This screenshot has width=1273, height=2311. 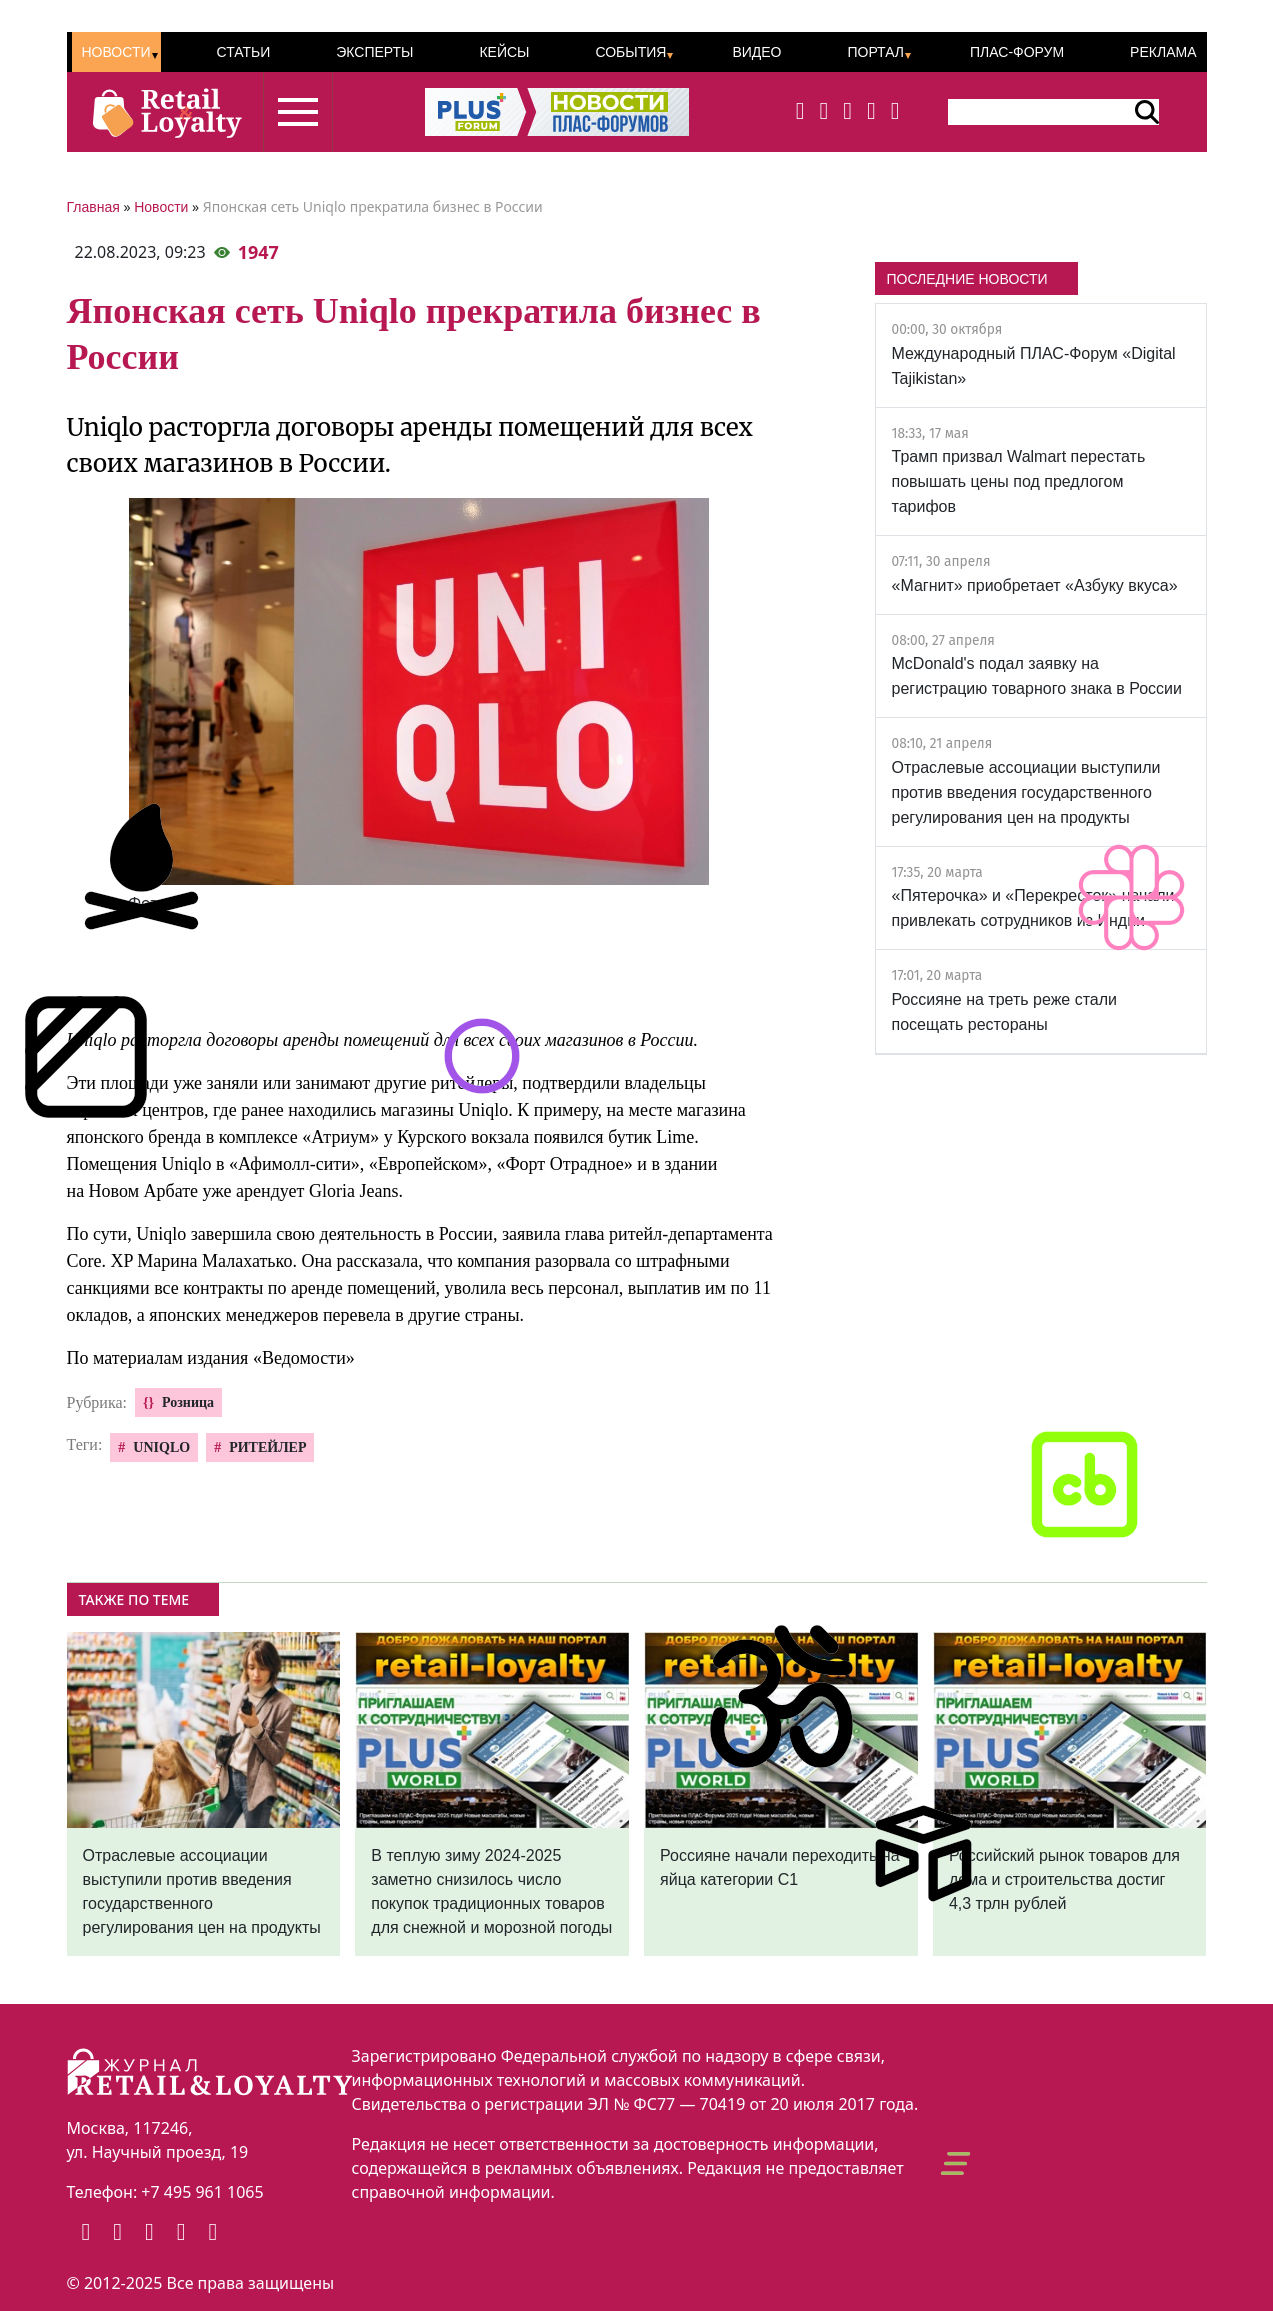 I want to click on dry in shade laundry care instruction, so click(x=86, y=1057).